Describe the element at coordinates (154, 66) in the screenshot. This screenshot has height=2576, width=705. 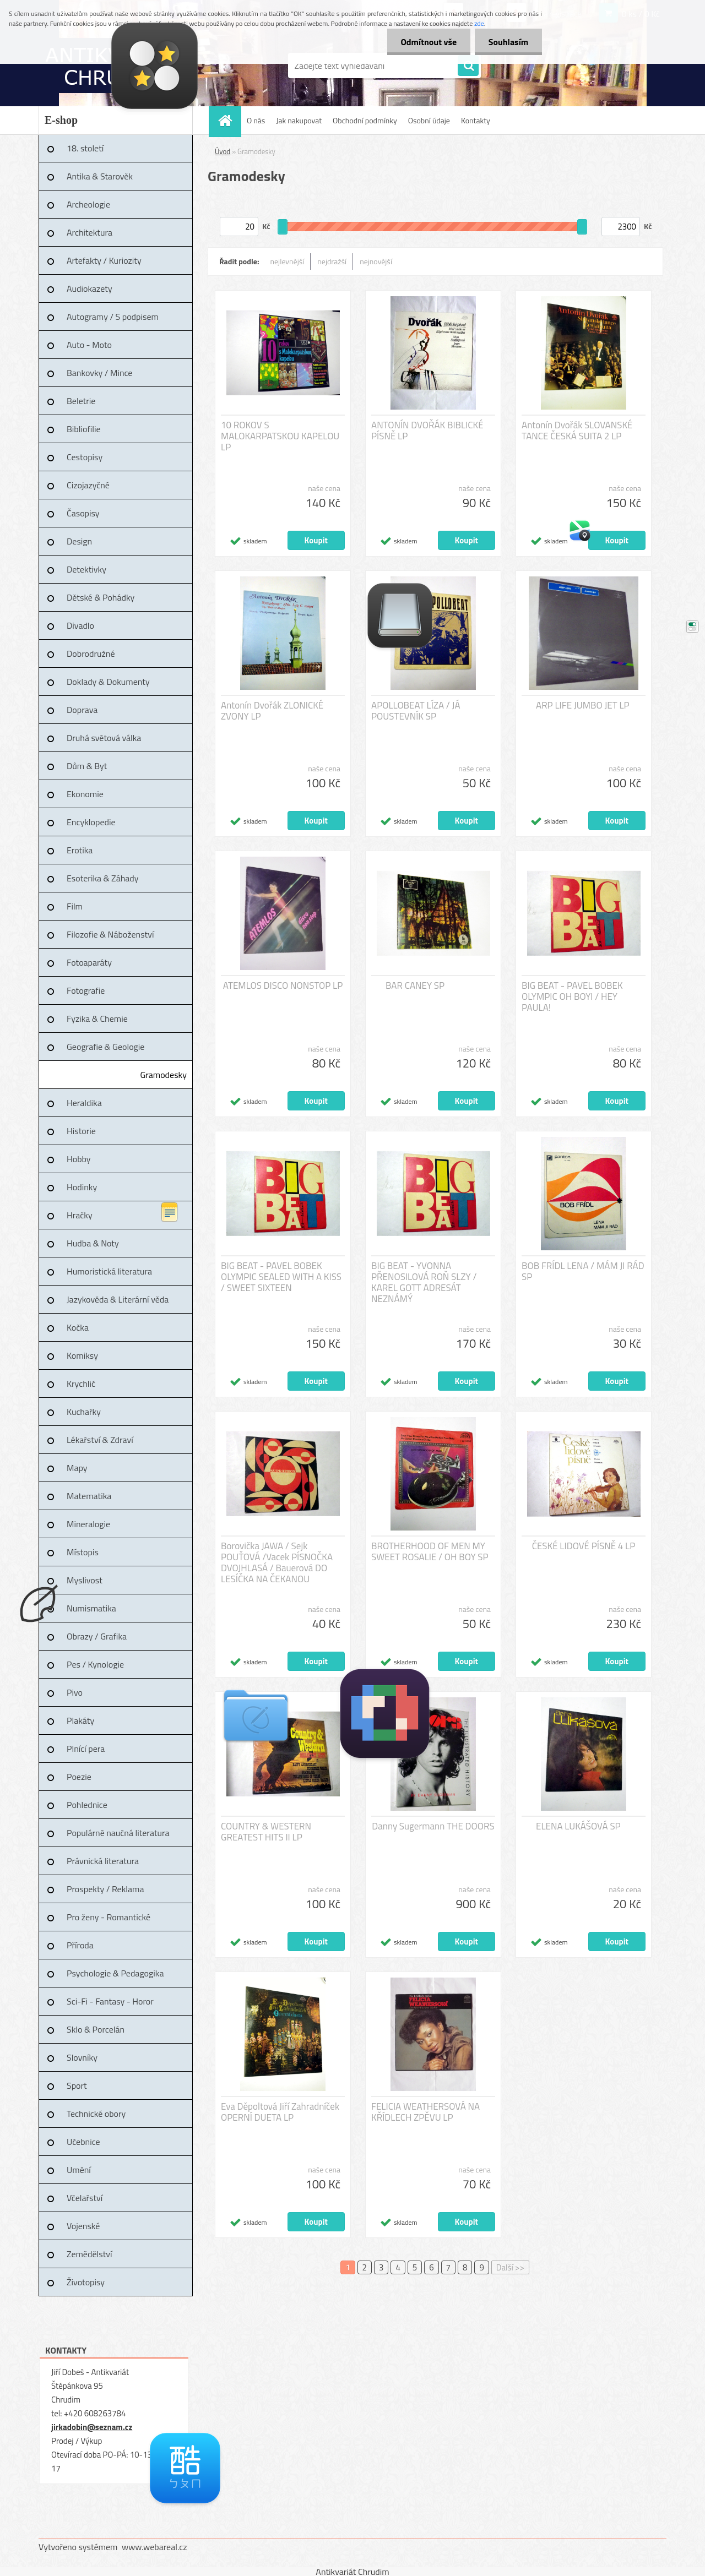
I see `launch iagno reversi board game` at that location.